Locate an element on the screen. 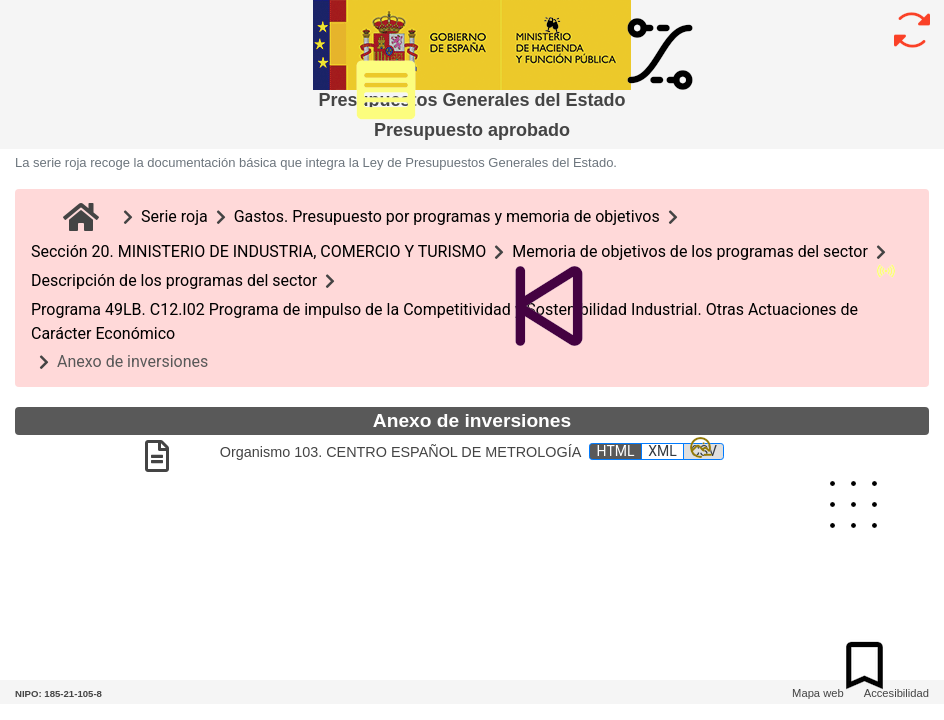 This screenshot has height=720, width=944. refresh or reload content is located at coordinates (912, 30).